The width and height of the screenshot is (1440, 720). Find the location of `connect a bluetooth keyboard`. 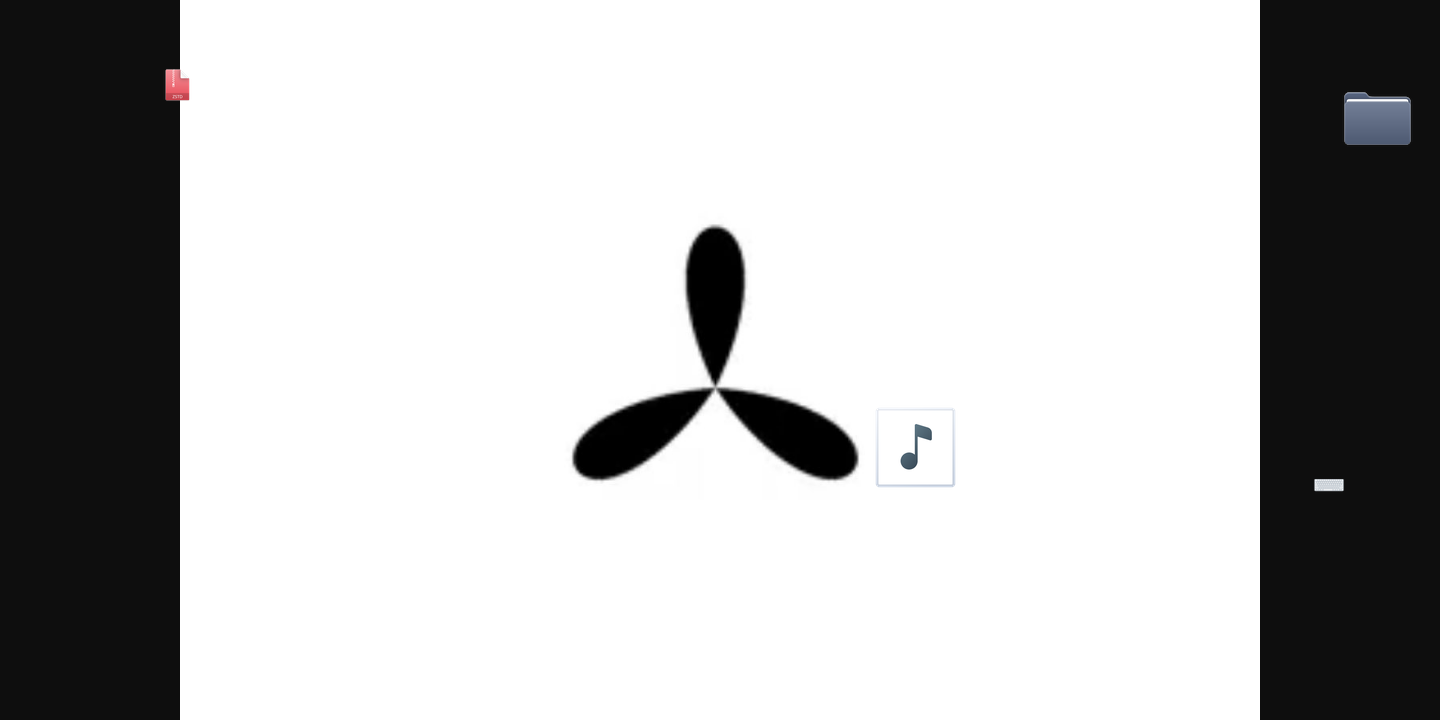

connect a bluetooth keyboard is located at coordinates (1329, 485).